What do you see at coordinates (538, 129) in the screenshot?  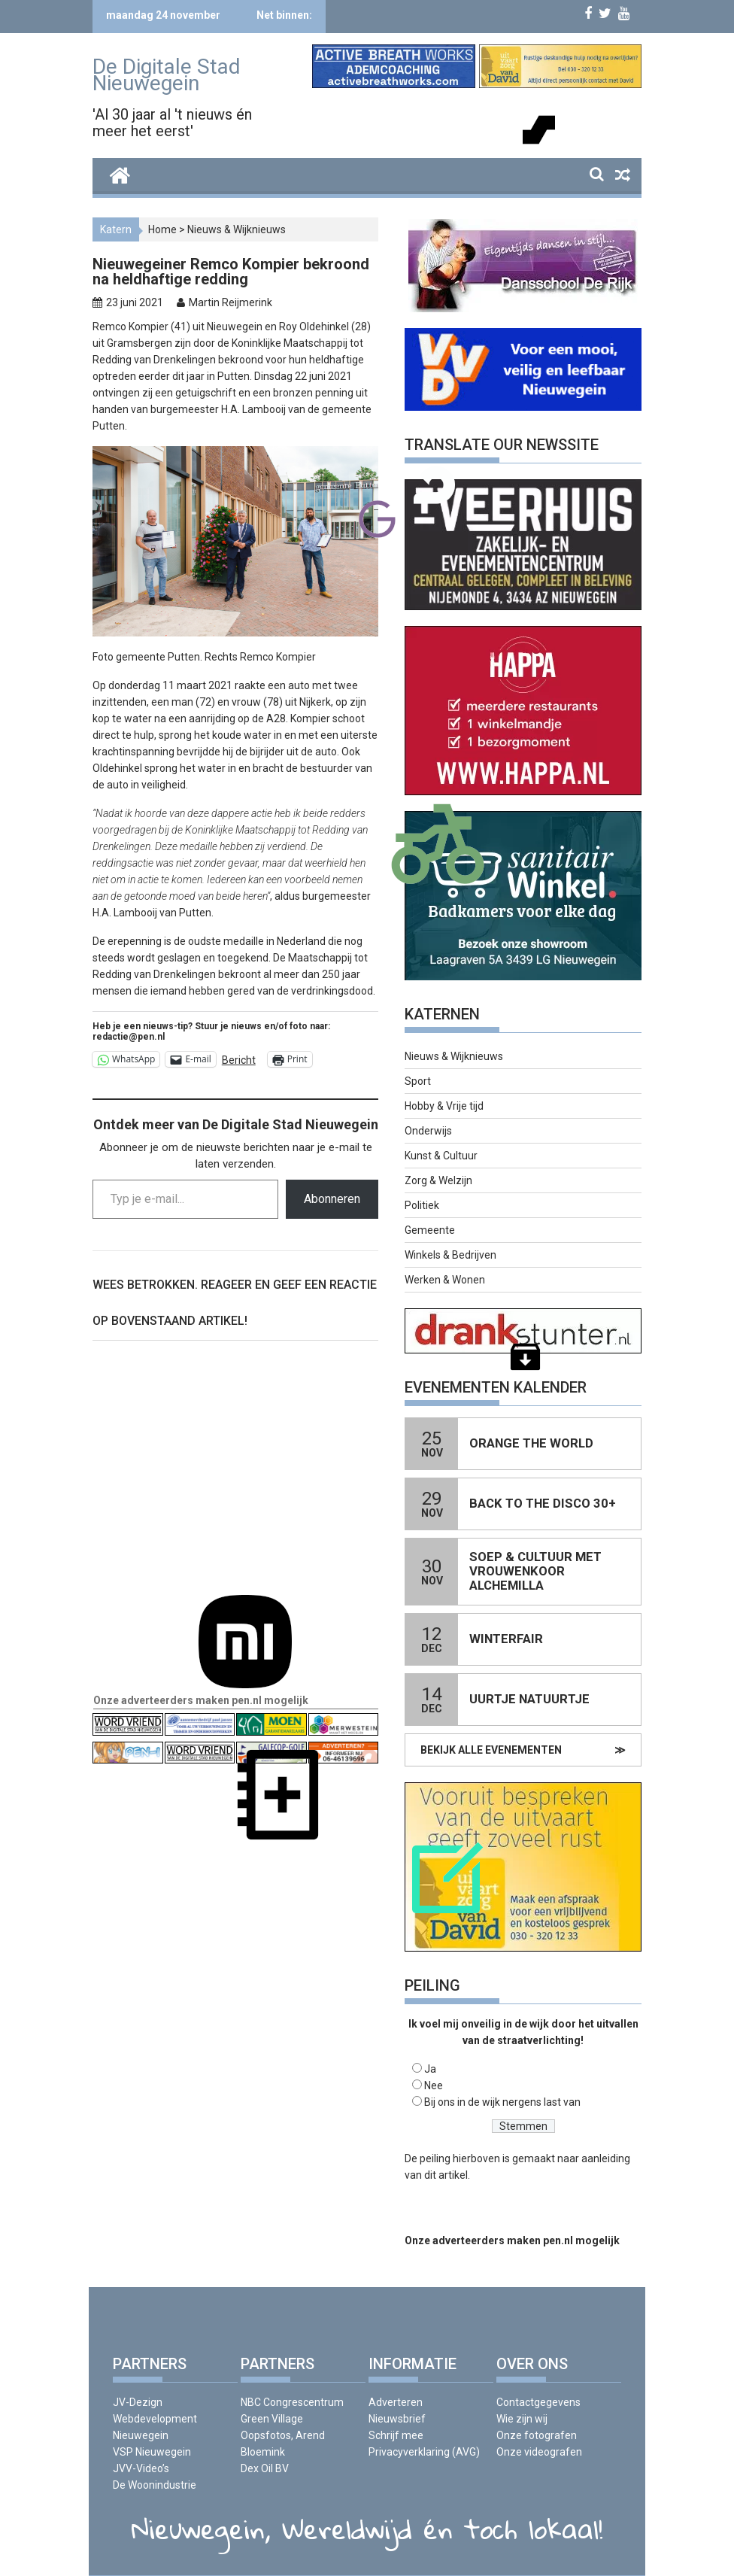 I see `salt project logo` at bounding box center [538, 129].